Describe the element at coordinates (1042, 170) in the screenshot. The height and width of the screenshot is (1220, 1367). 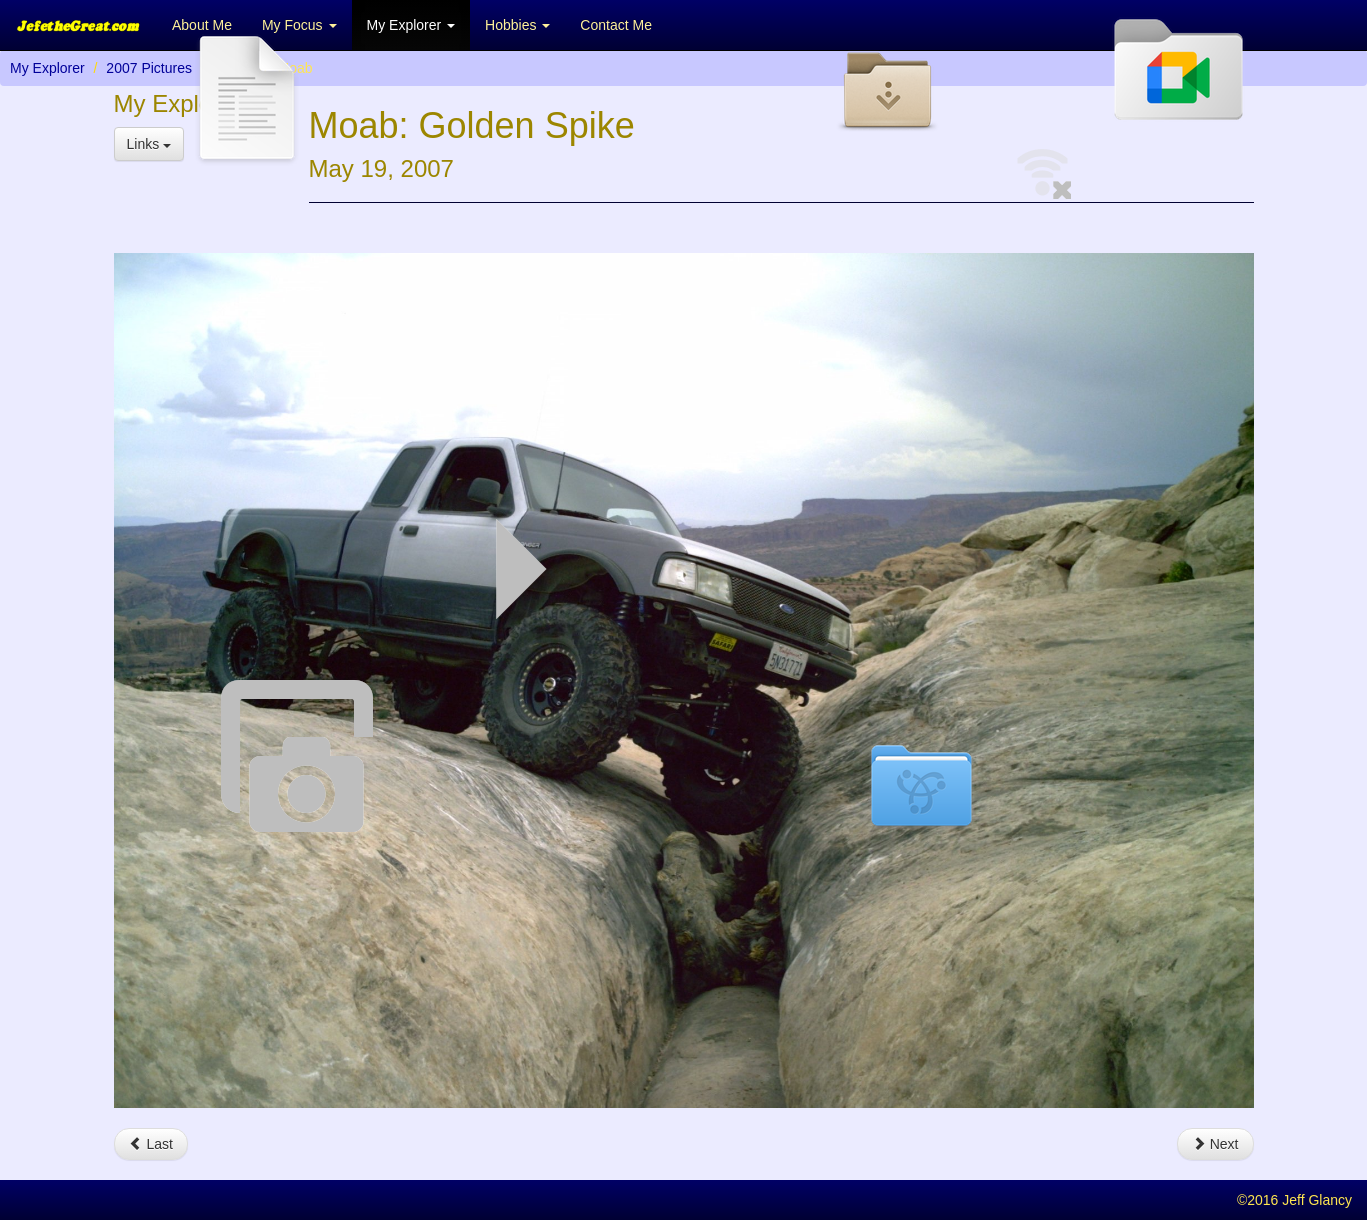
I see `indicates no wireless network connection` at that location.